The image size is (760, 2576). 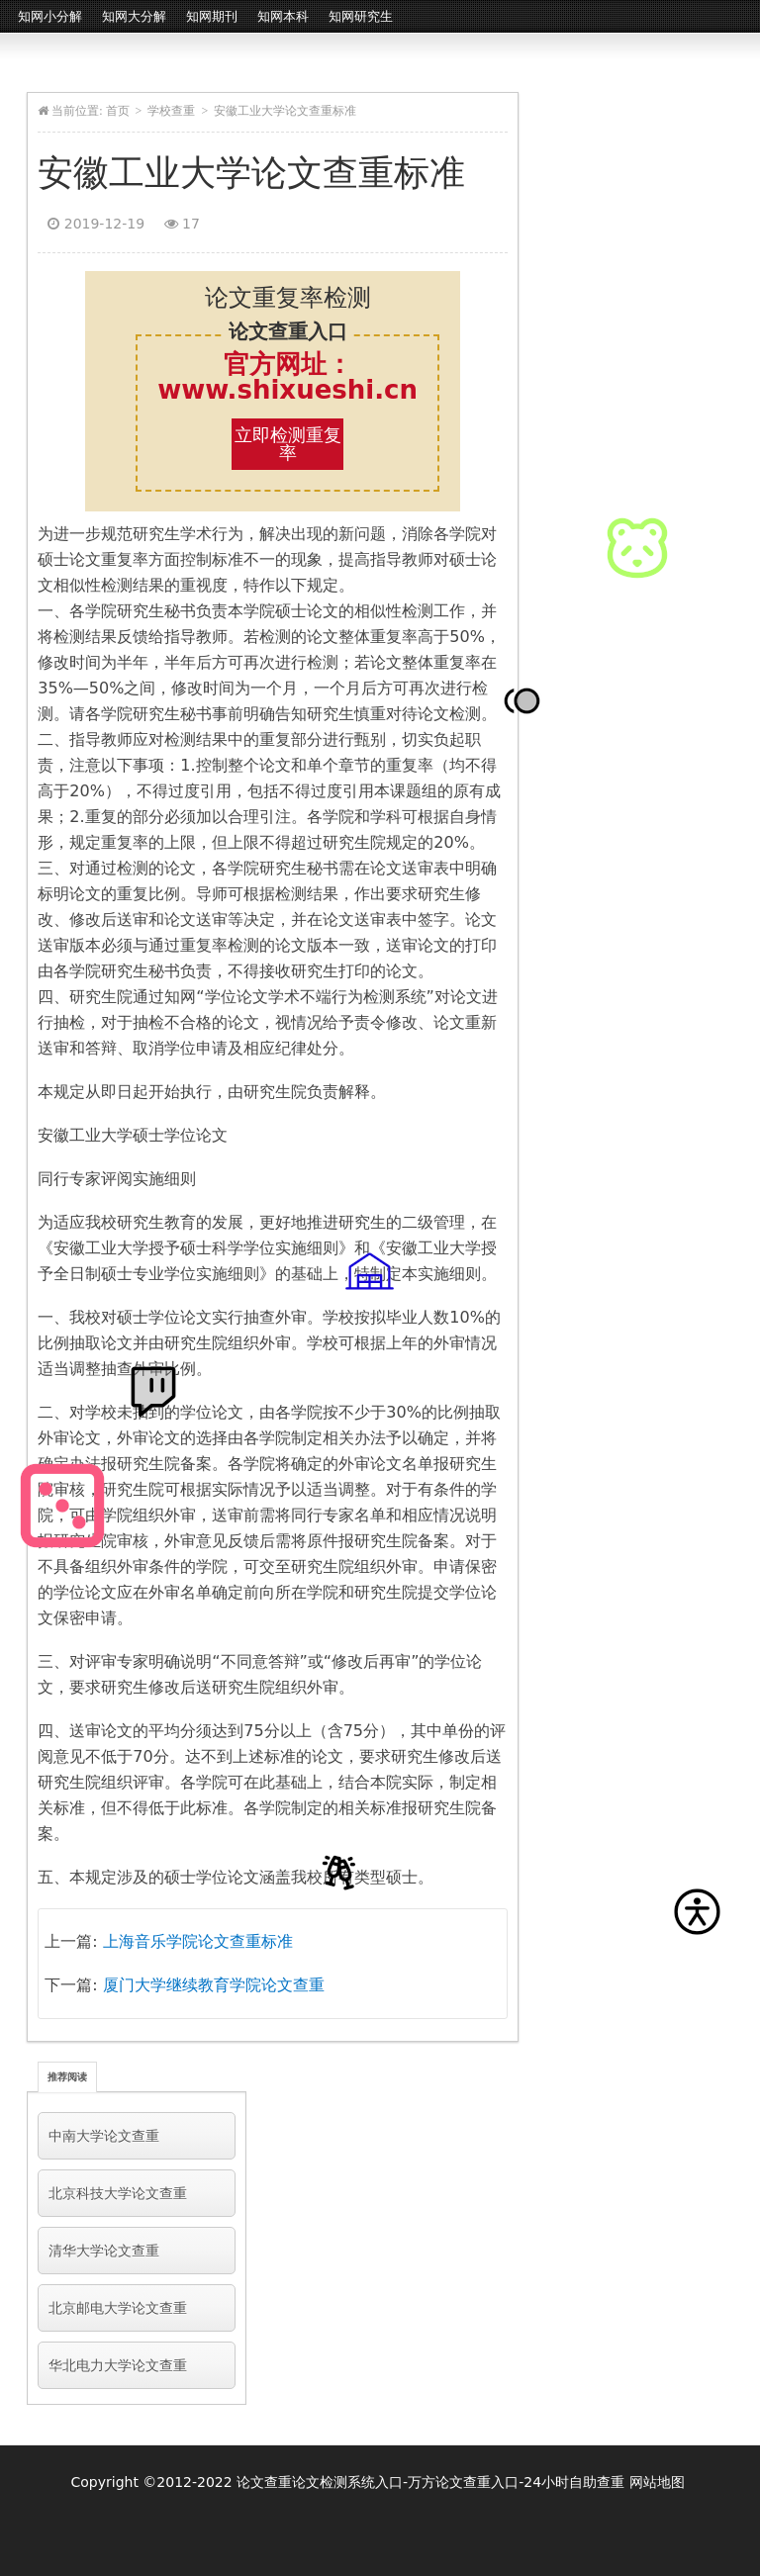 What do you see at coordinates (153, 1389) in the screenshot?
I see `open the Twitch app` at bounding box center [153, 1389].